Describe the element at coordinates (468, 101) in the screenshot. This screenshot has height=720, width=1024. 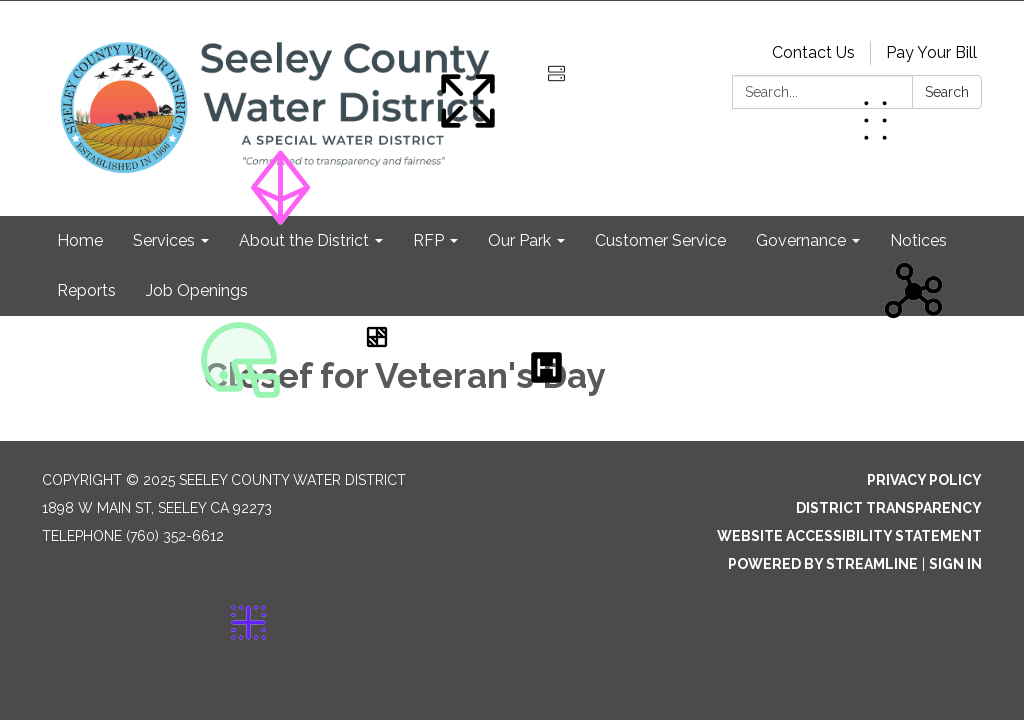
I see `expand to fullscreen mode` at that location.